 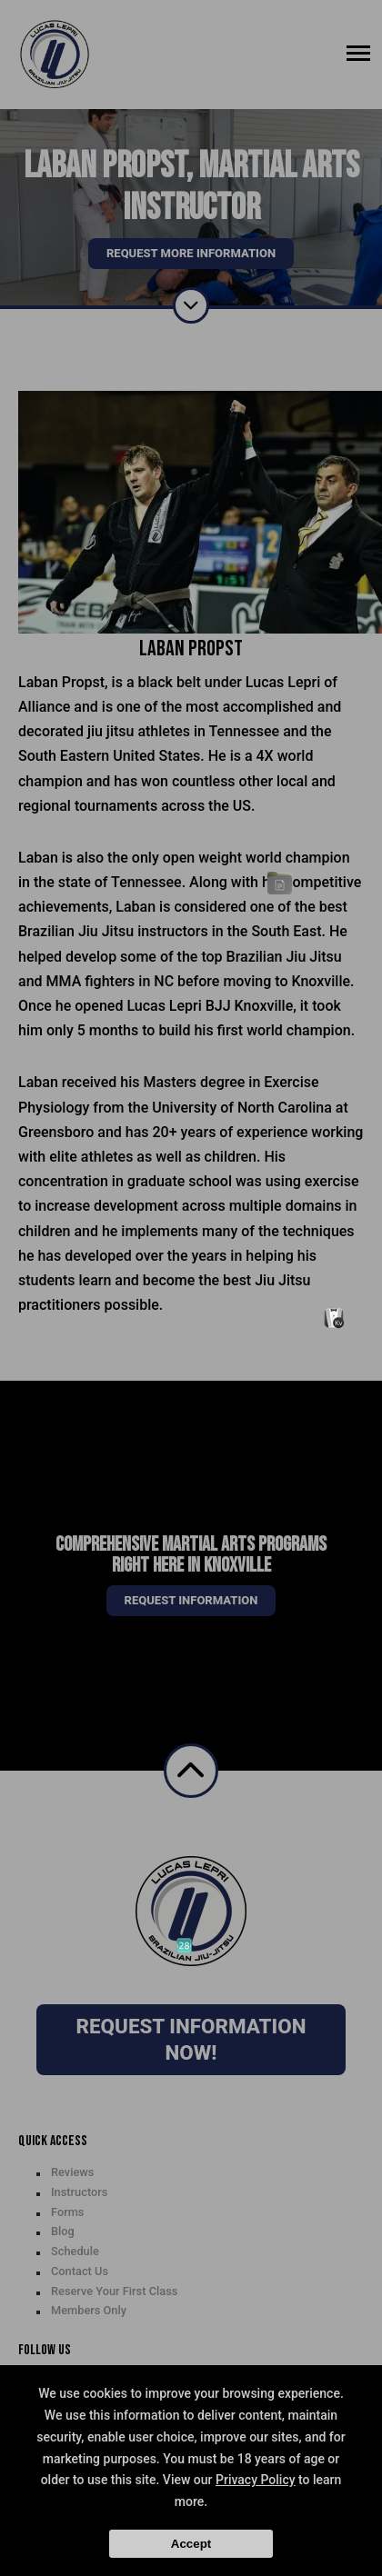 What do you see at coordinates (334, 1318) in the screenshot?
I see `open kvantum theme manager` at bounding box center [334, 1318].